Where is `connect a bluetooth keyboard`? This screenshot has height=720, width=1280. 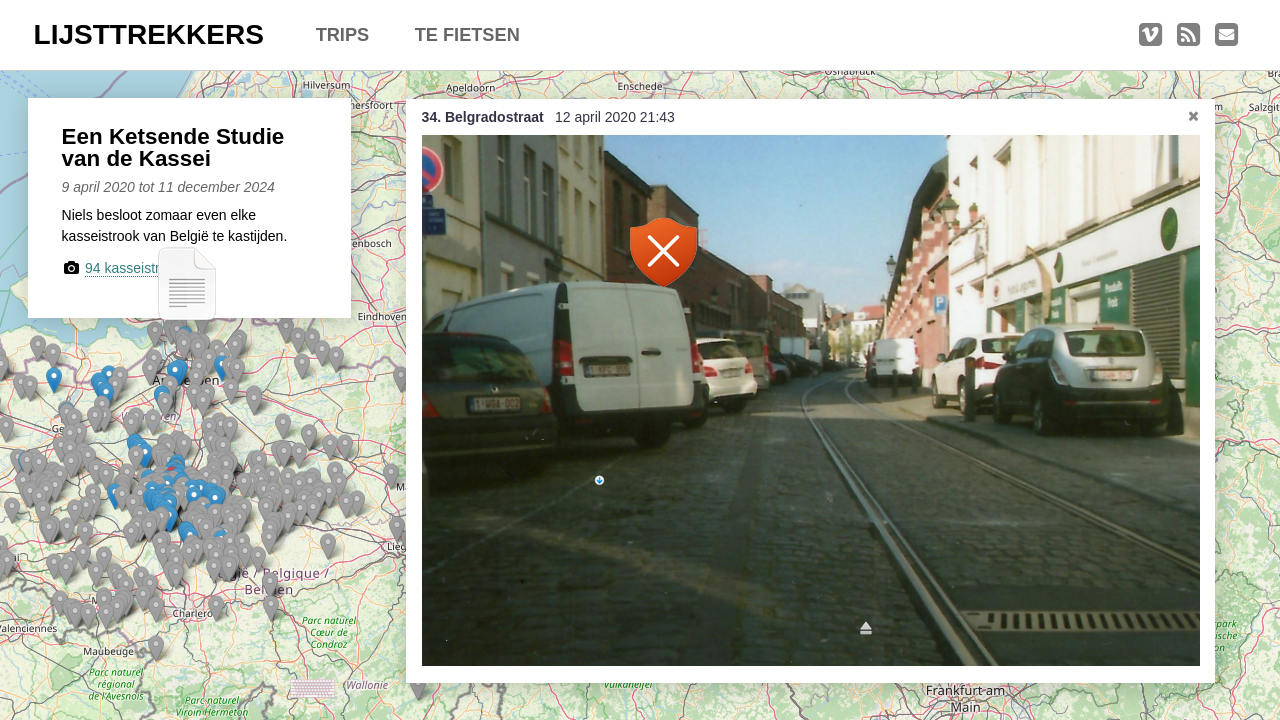 connect a bluetooth keyboard is located at coordinates (312, 688).